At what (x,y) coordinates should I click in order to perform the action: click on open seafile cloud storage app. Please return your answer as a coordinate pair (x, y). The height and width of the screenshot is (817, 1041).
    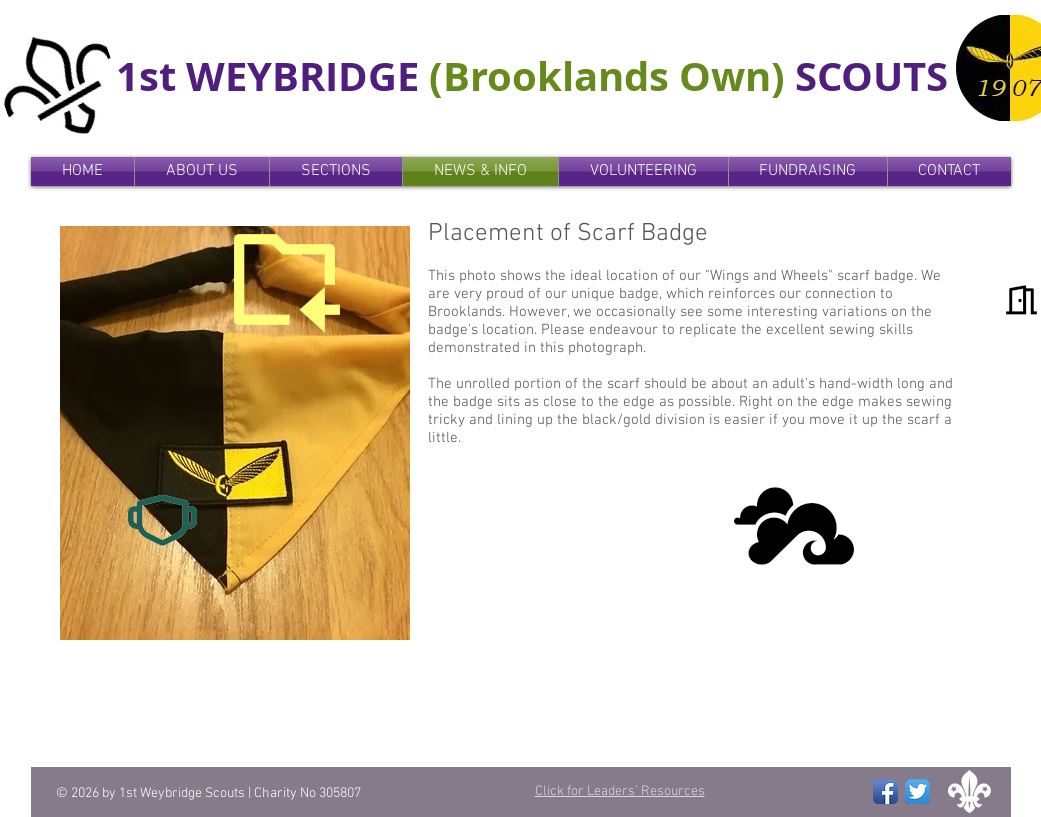
    Looking at the image, I should click on (794, 526).